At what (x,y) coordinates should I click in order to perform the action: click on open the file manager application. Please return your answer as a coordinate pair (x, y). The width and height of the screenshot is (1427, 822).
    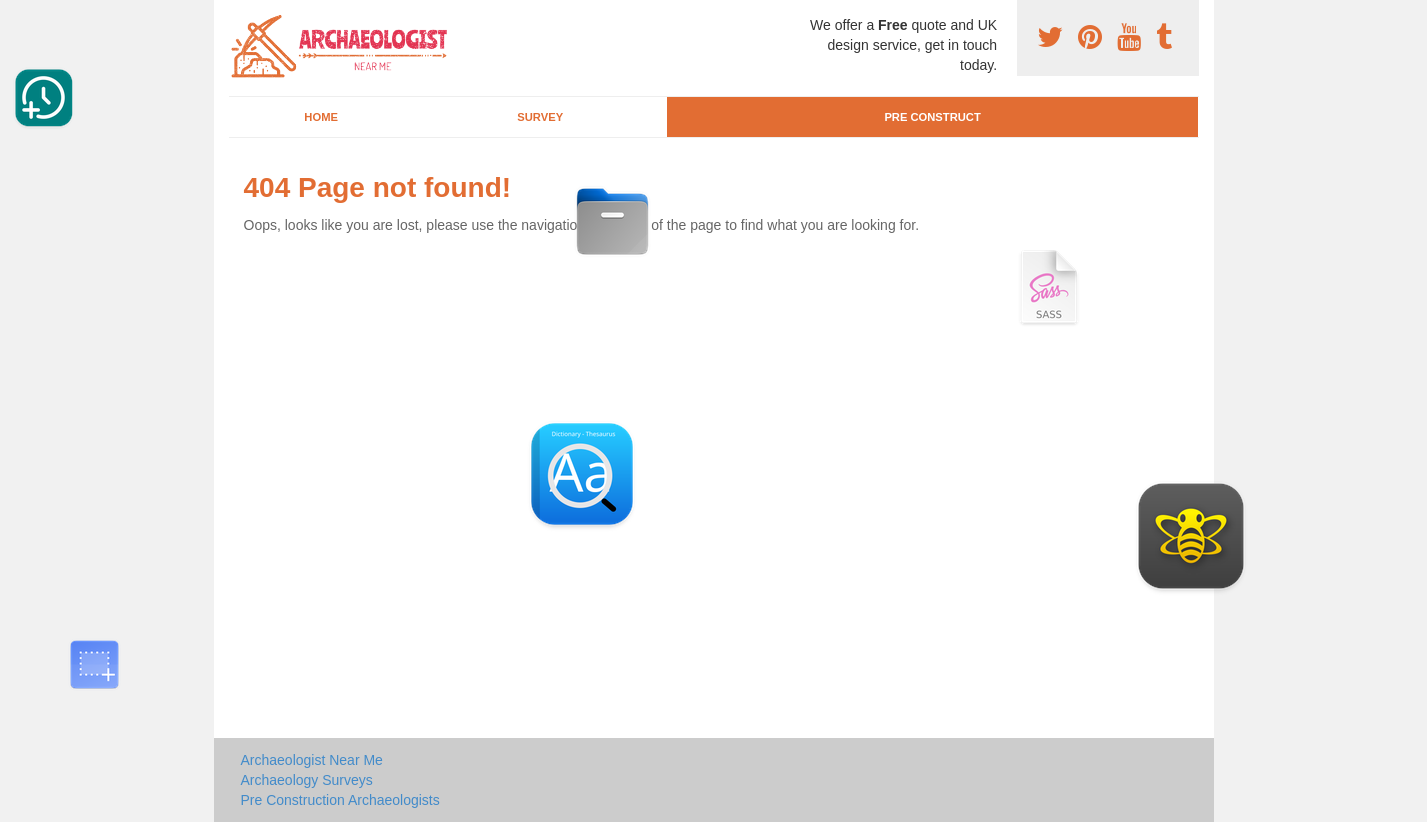
    Looking at the image, I should click on (612, 221).